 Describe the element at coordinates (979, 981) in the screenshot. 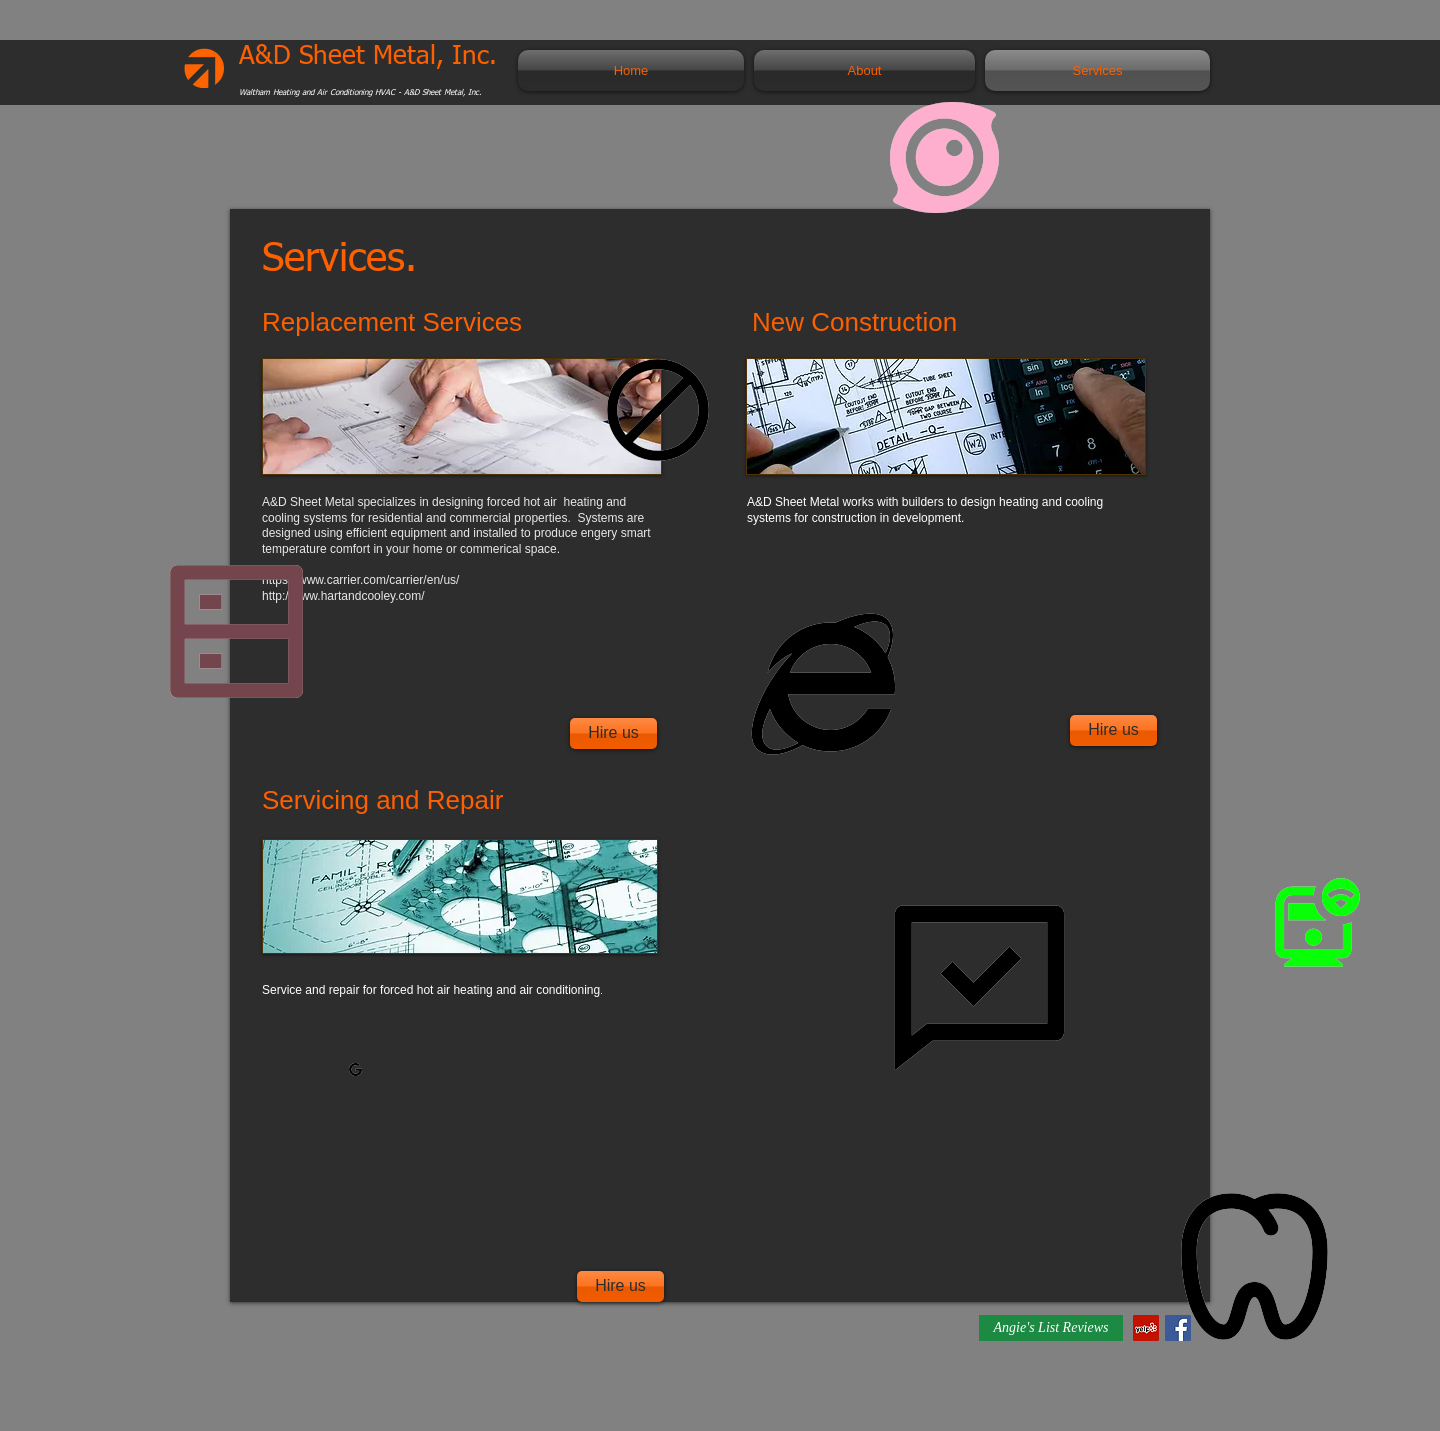

I see `message sent successfully` at that location.